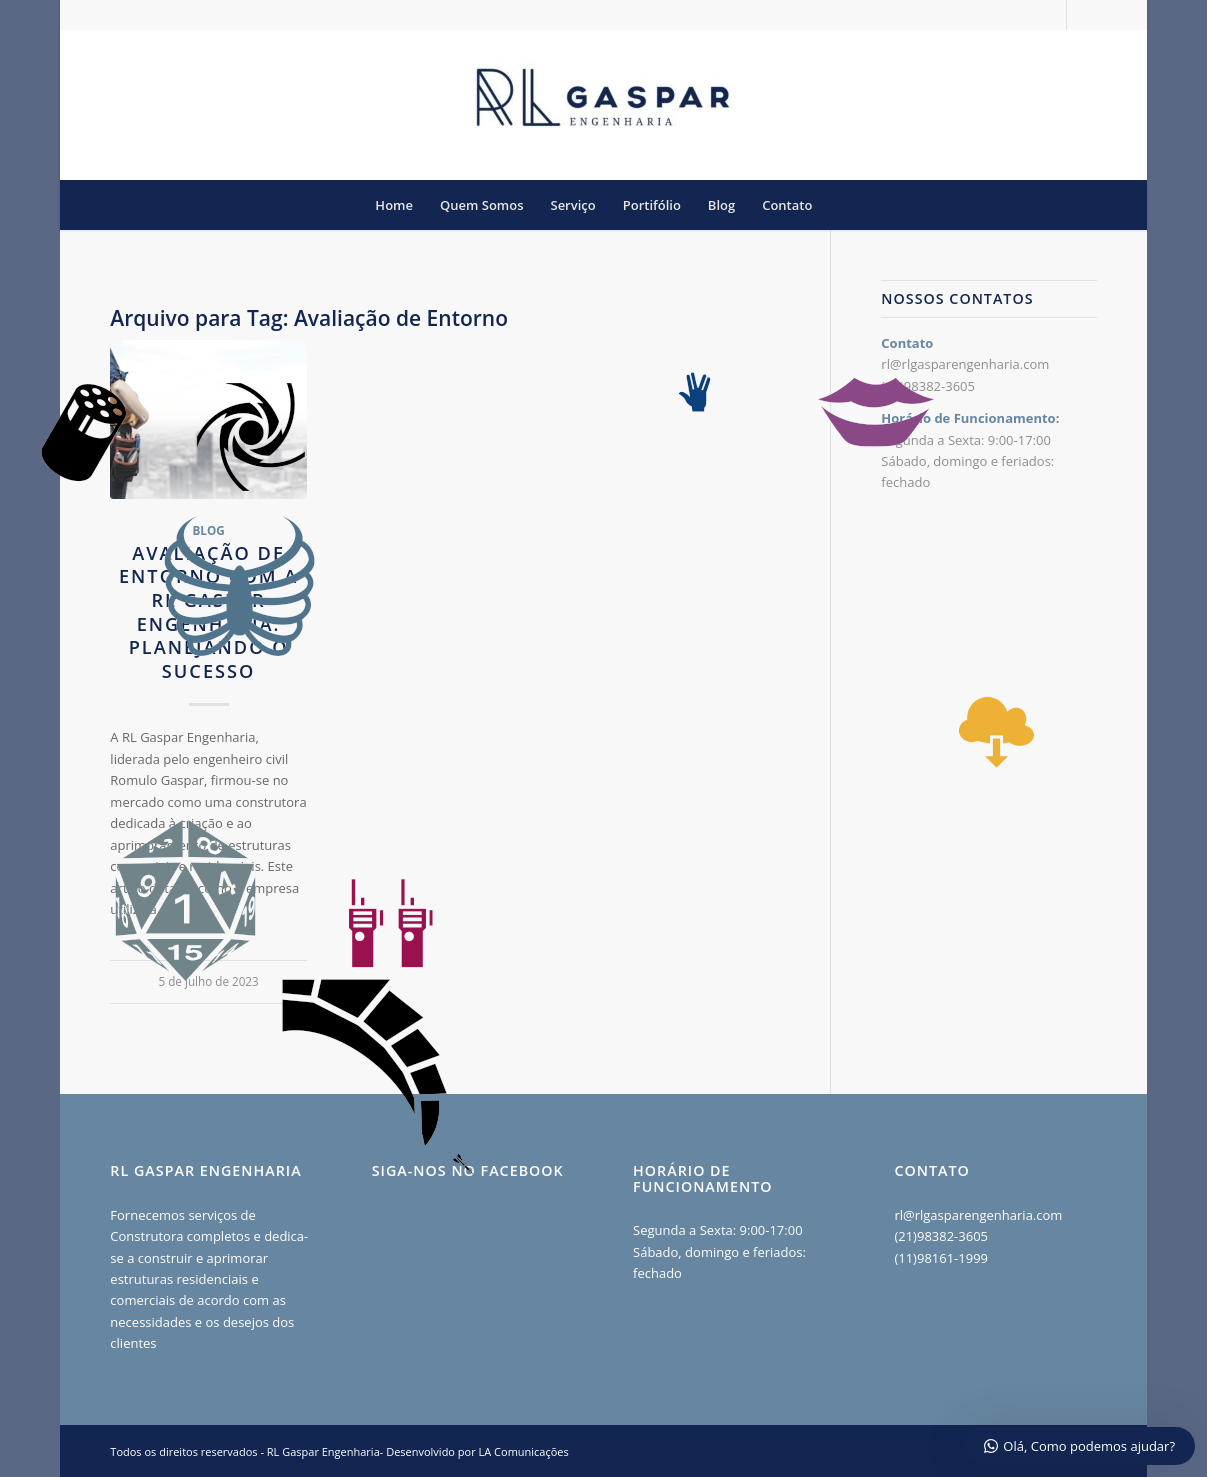  I want to click on download file from cloud storage, so click(996, 732).